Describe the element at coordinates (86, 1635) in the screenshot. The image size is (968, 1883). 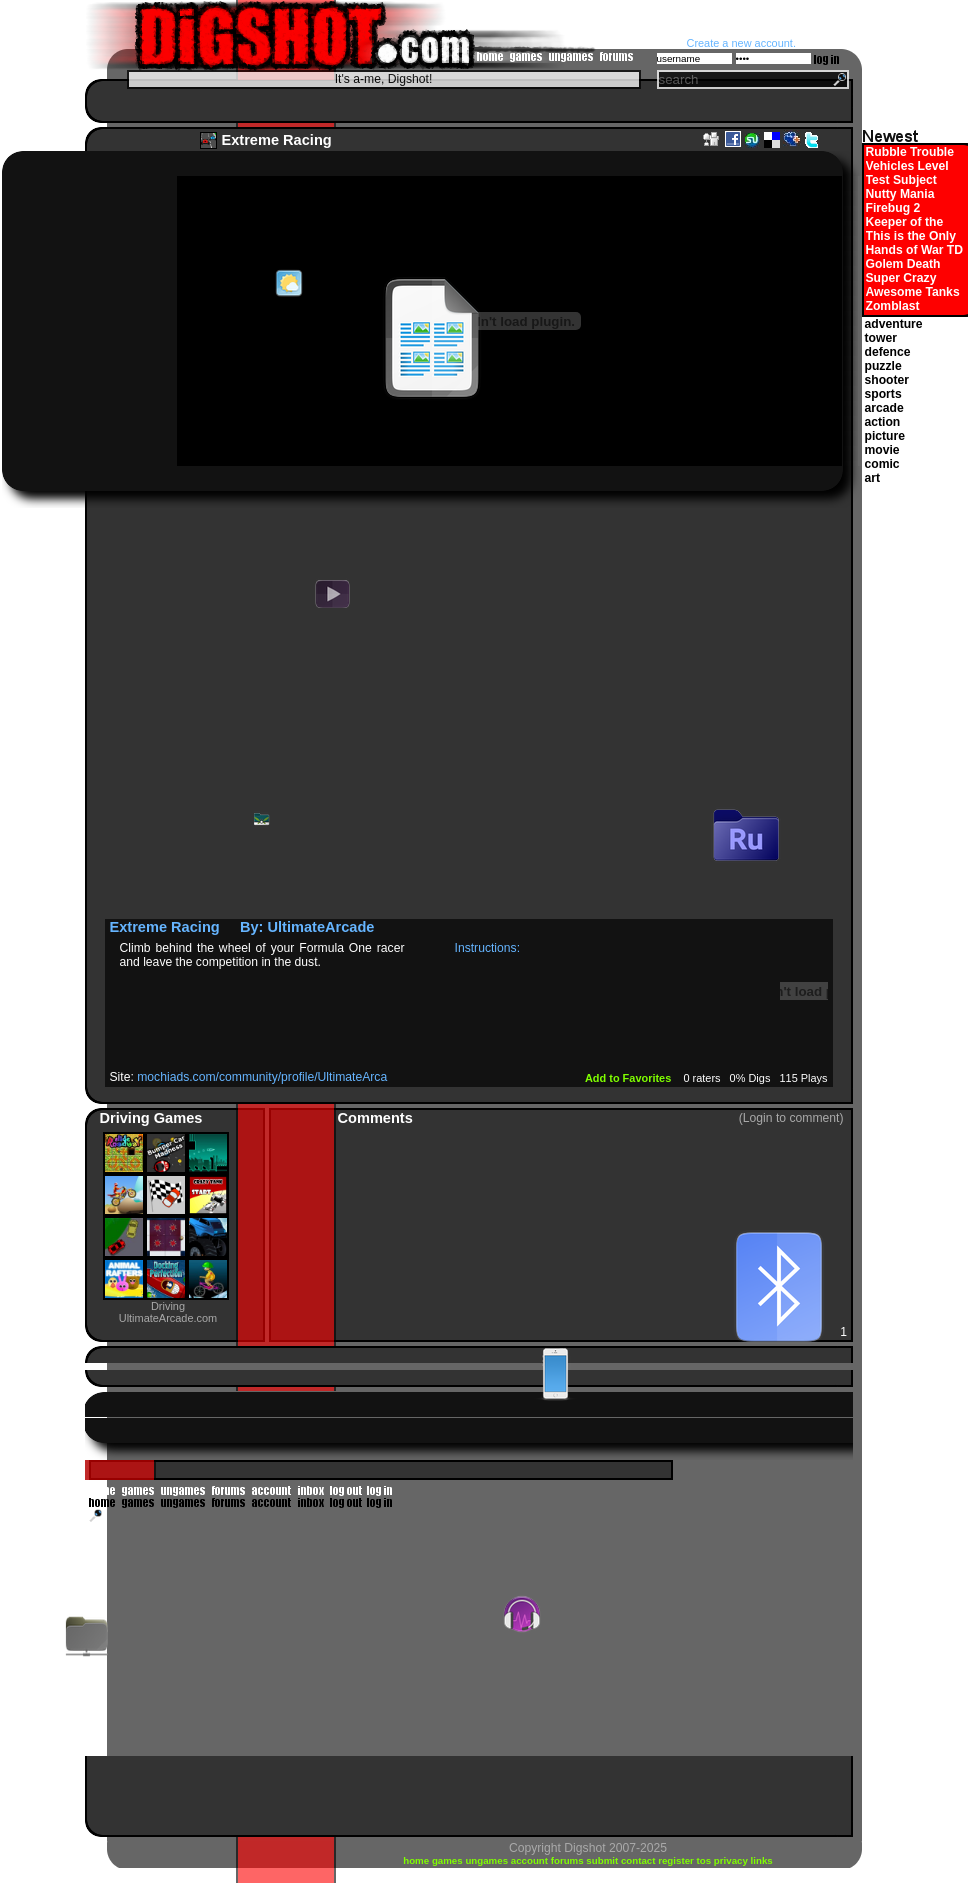
I see `access a remote or network folder` at that location.